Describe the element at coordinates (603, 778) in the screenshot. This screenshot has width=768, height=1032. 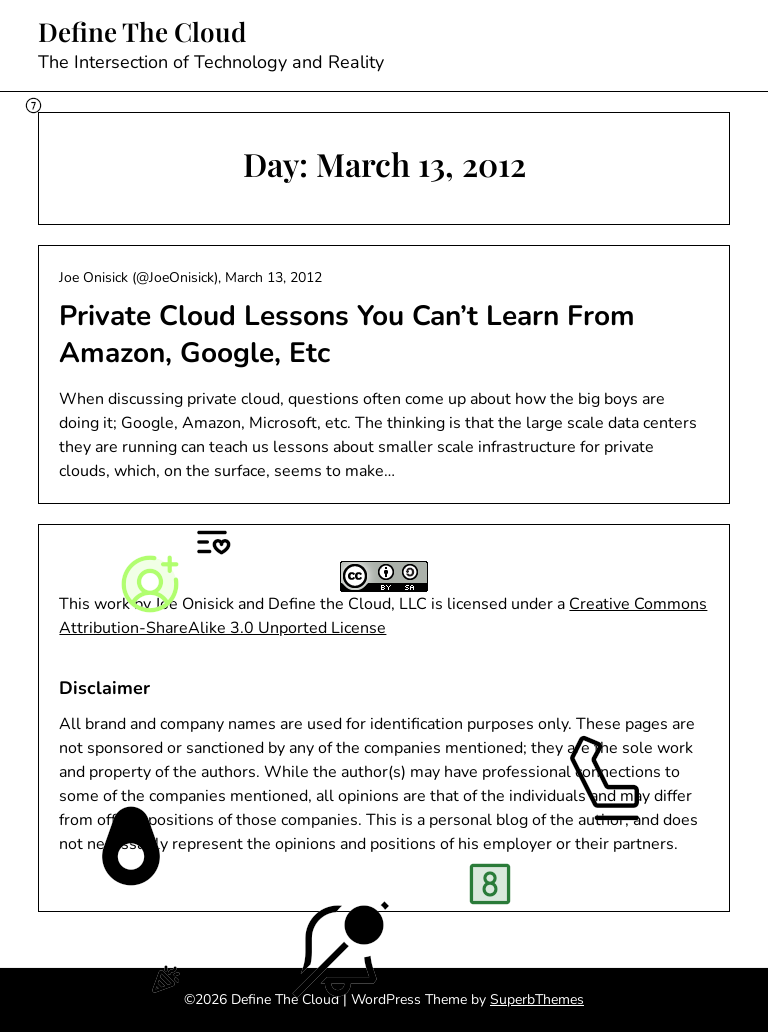
I see `select or reserve a seat` at that location.